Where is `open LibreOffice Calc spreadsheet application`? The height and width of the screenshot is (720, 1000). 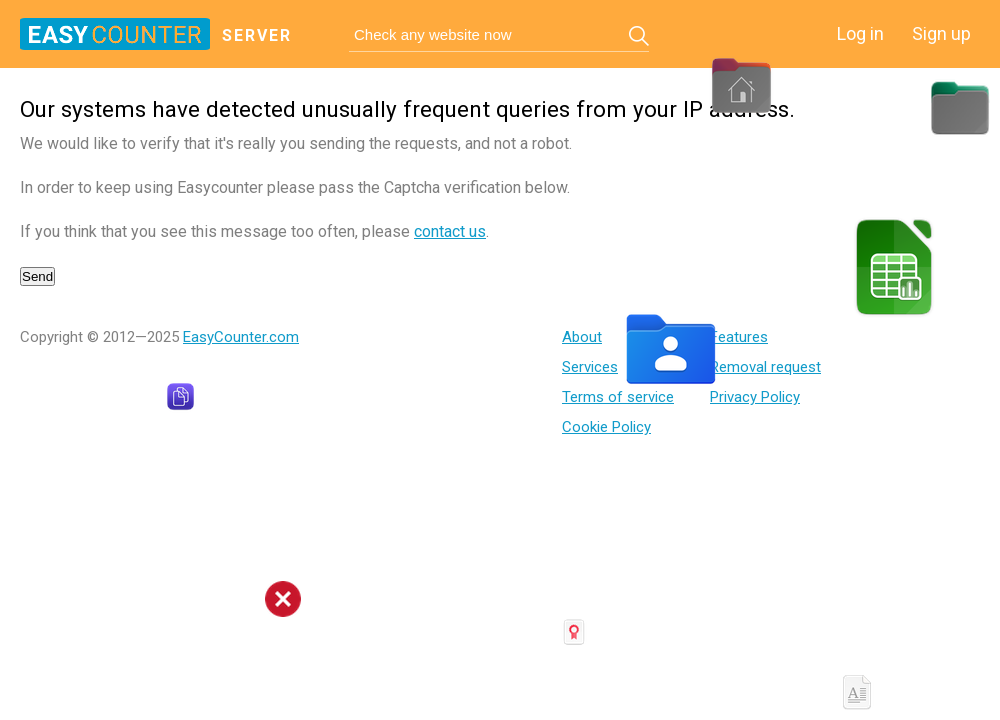
open LibreOffice Calc spreadsheet application is located at coordinates (894, 267).